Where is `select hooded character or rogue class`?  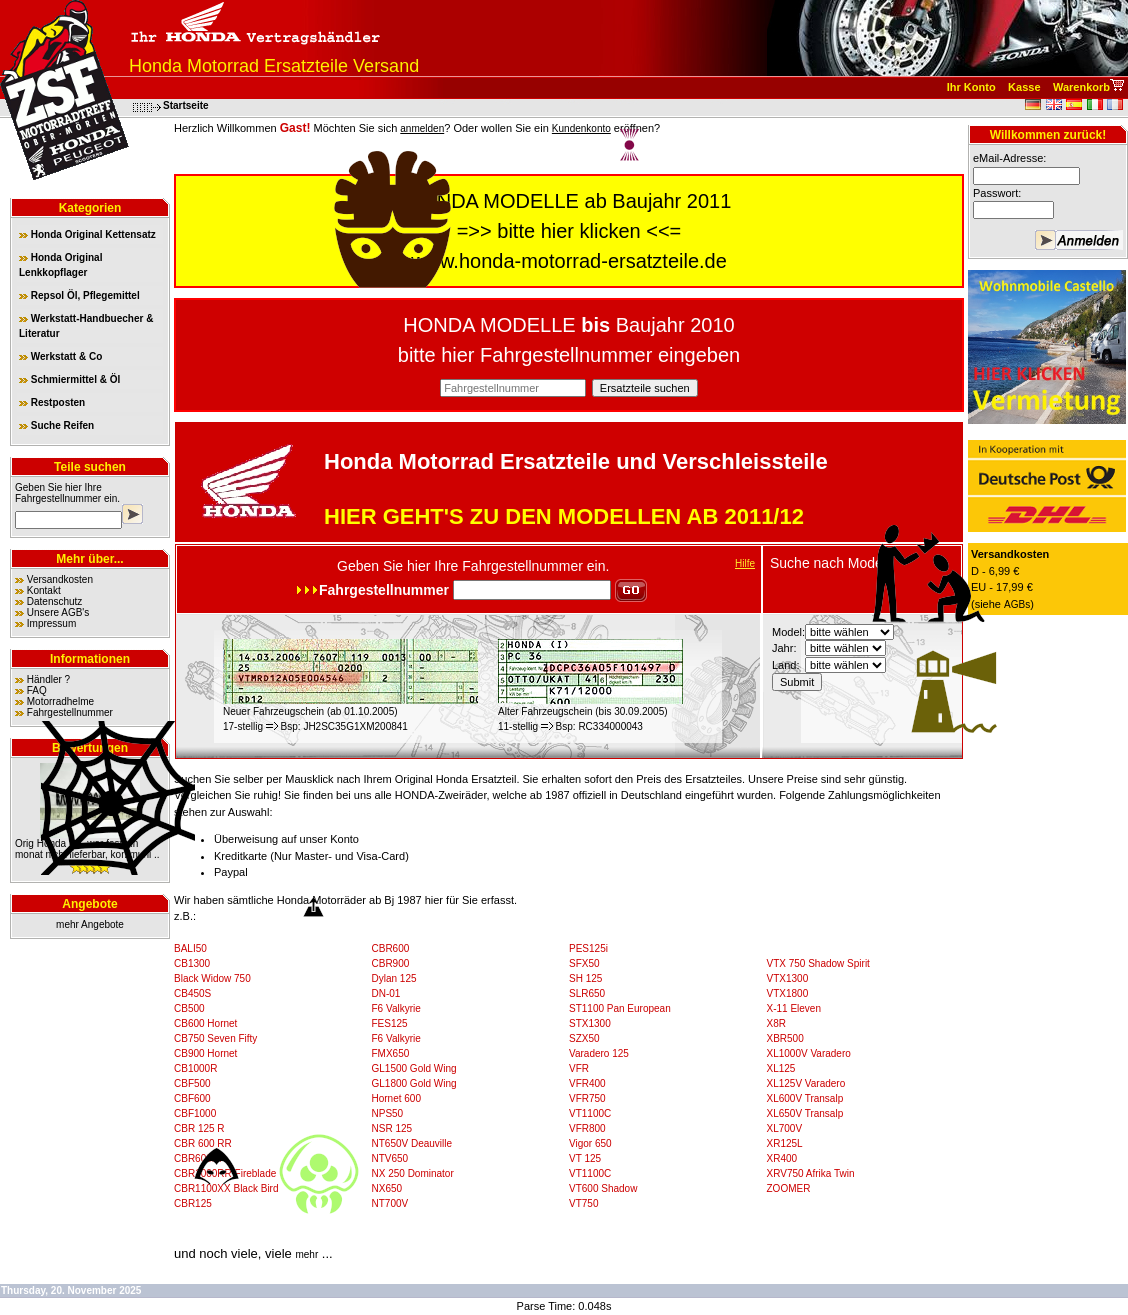
select hooded character or rogue class is located at coordinates (216, 1168).